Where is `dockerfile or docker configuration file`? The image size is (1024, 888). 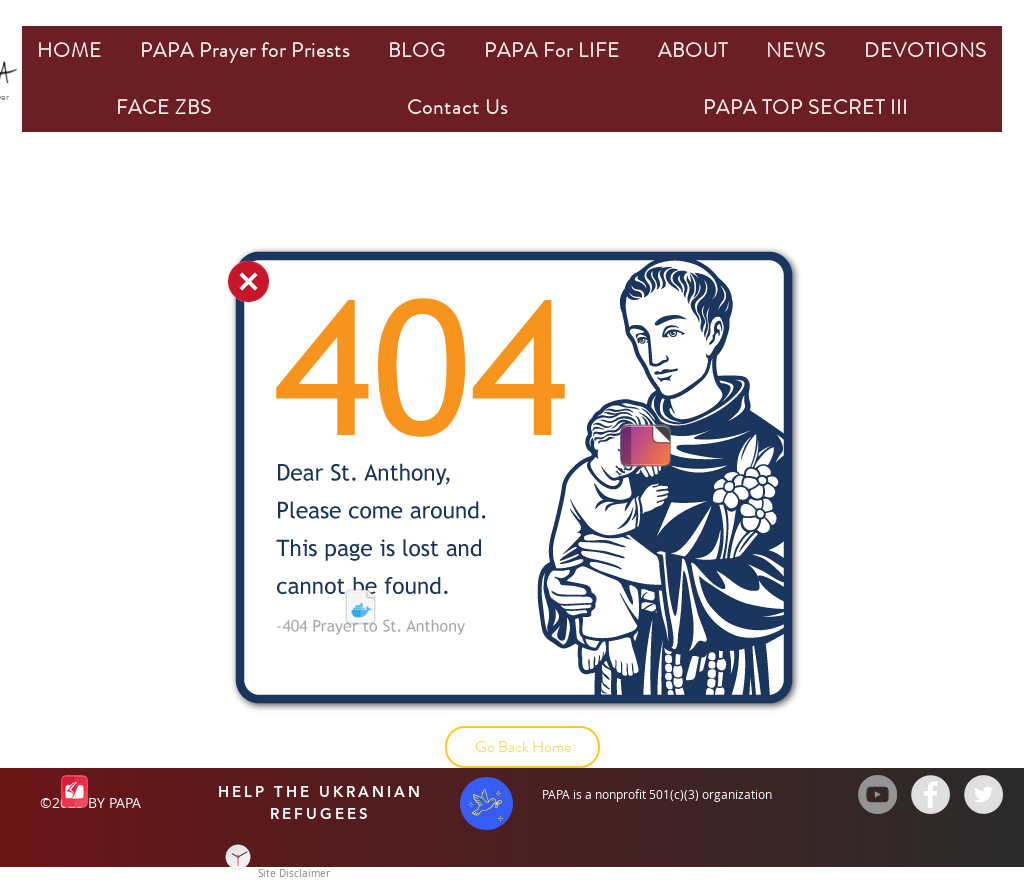
dockerfile or docker configuration file is located at coordinates (360, 606).